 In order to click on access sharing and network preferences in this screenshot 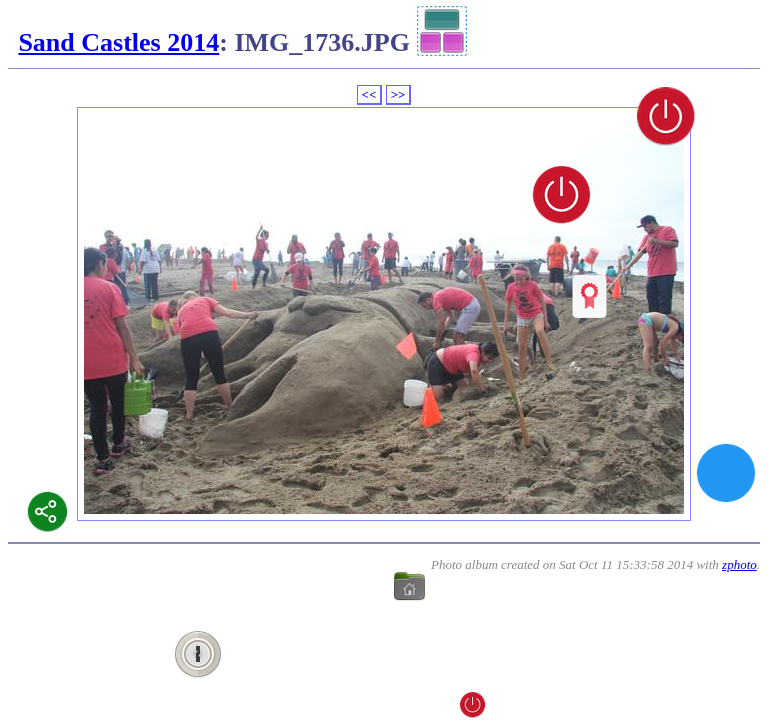, I will do `click(47, 511)`.